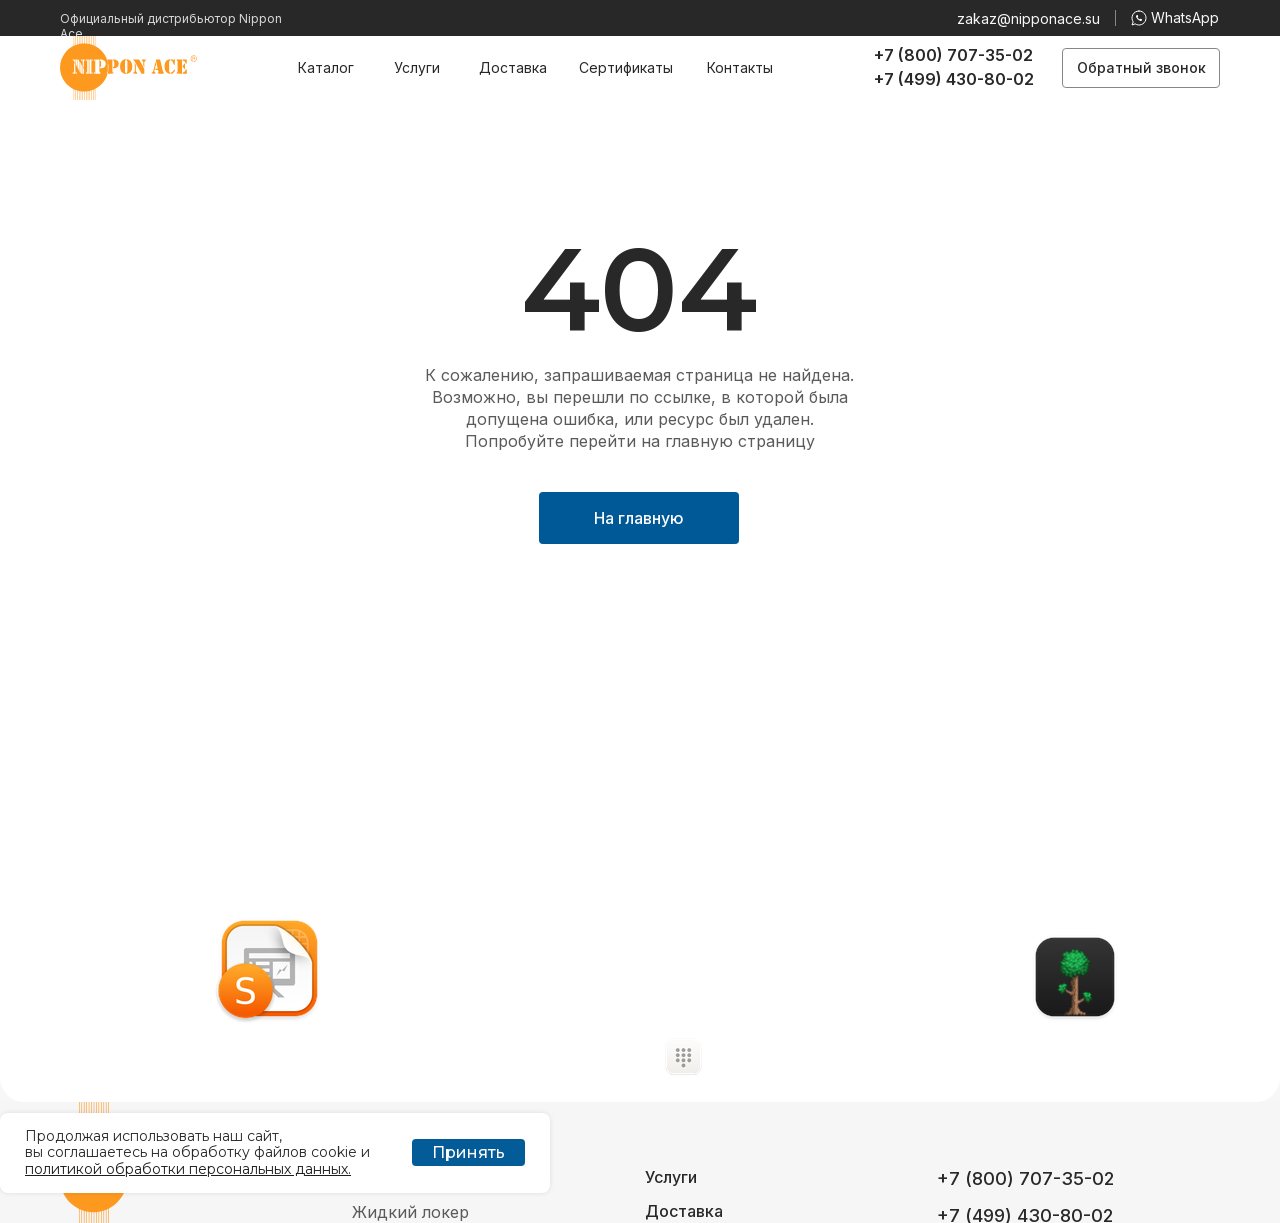 Image resolution: width=1280 pixels, height=1223 pixels. Describe the element at coordinates (683, 1056) in the screenshot. I see `open the phone dialpad` at that location.